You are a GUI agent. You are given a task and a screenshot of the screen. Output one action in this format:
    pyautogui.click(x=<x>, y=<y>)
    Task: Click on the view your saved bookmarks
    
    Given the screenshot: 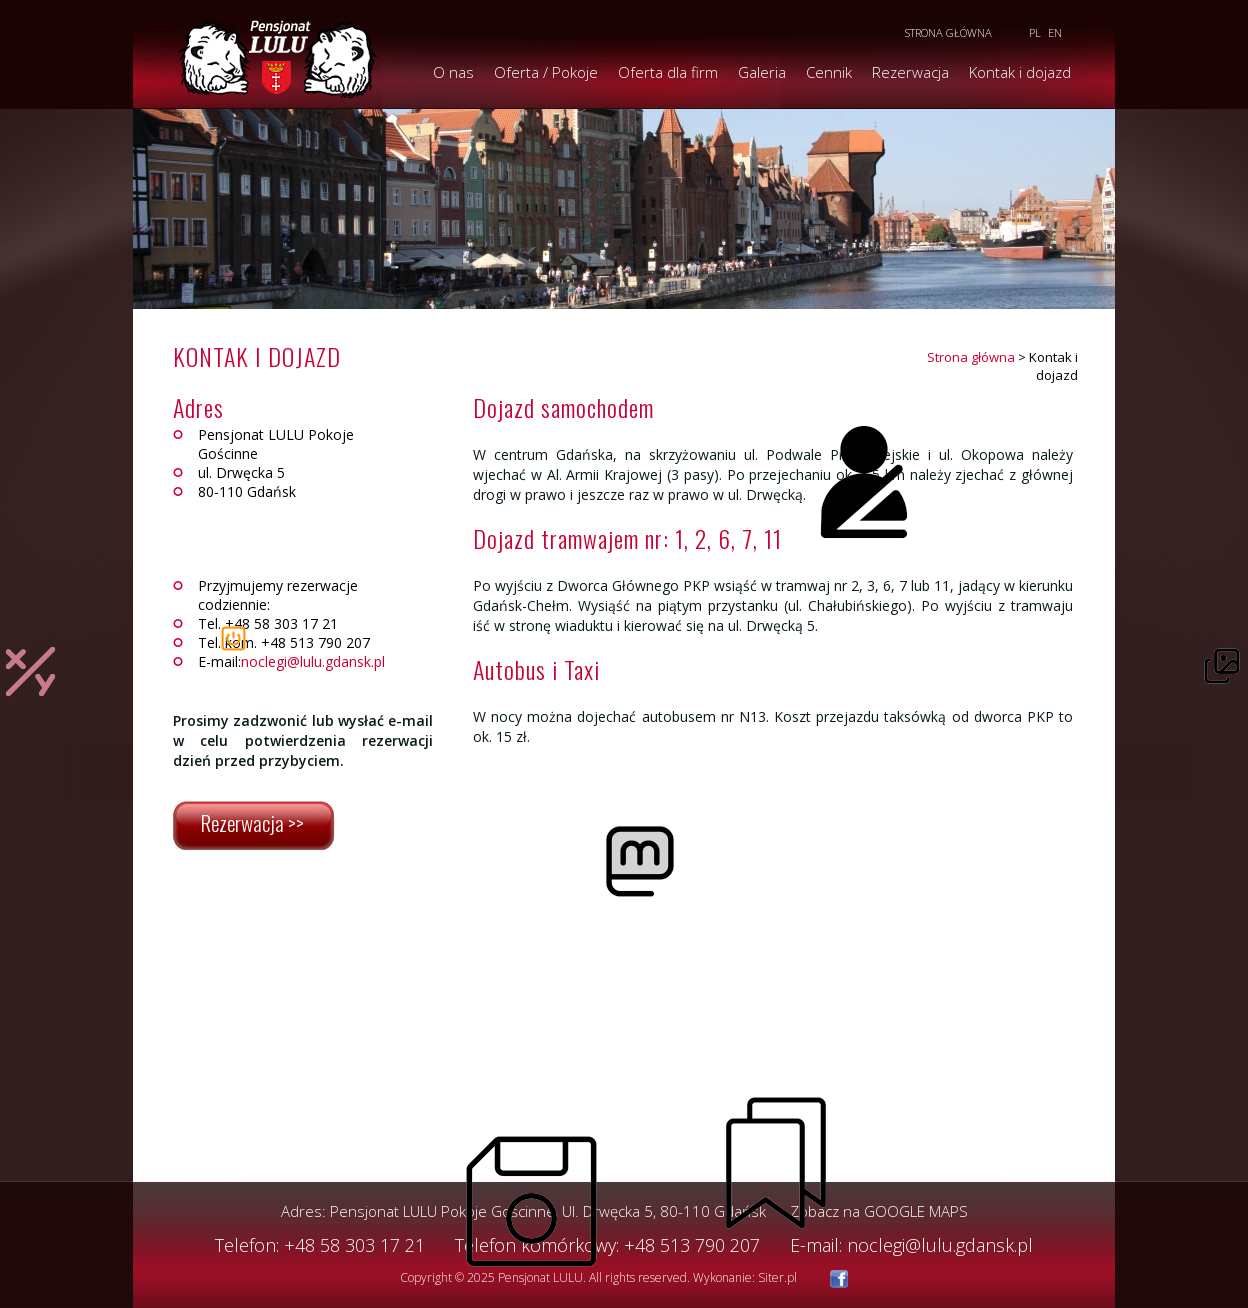 What is the action you would take?
    pyautogui.click(x=776, y=1163)
    